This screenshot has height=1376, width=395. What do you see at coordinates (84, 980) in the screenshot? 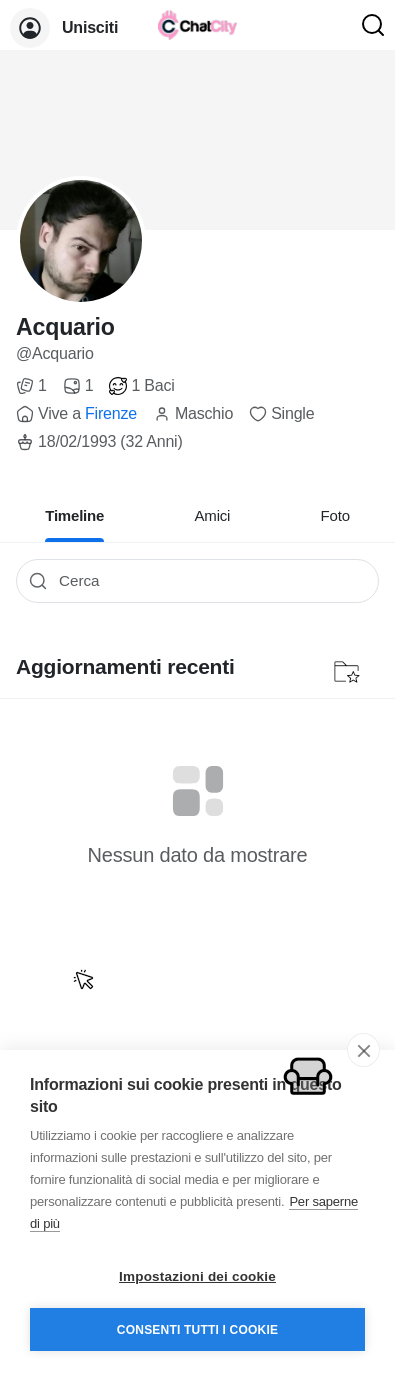
I see `click or tap to interact` at bounding box center [84, 980].